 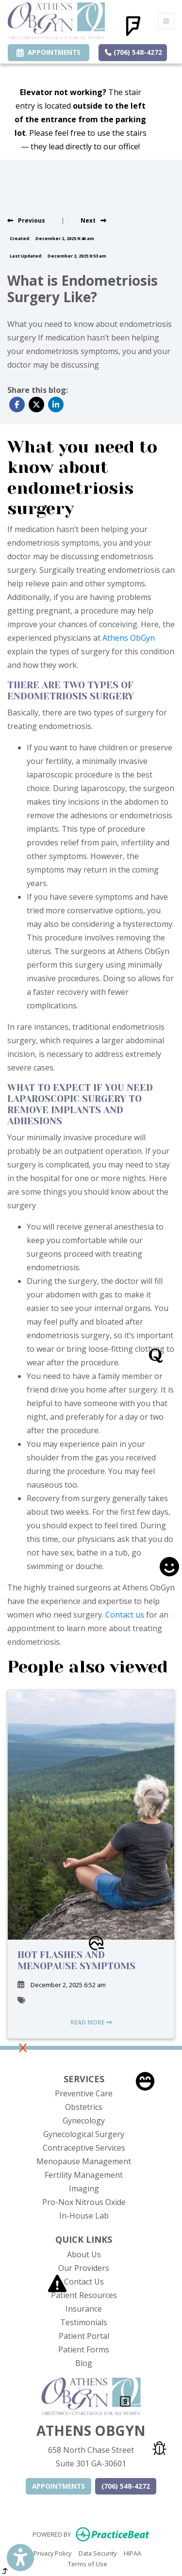 I want to click on select or navigate to item number 9, so click(x=125, y=2401).